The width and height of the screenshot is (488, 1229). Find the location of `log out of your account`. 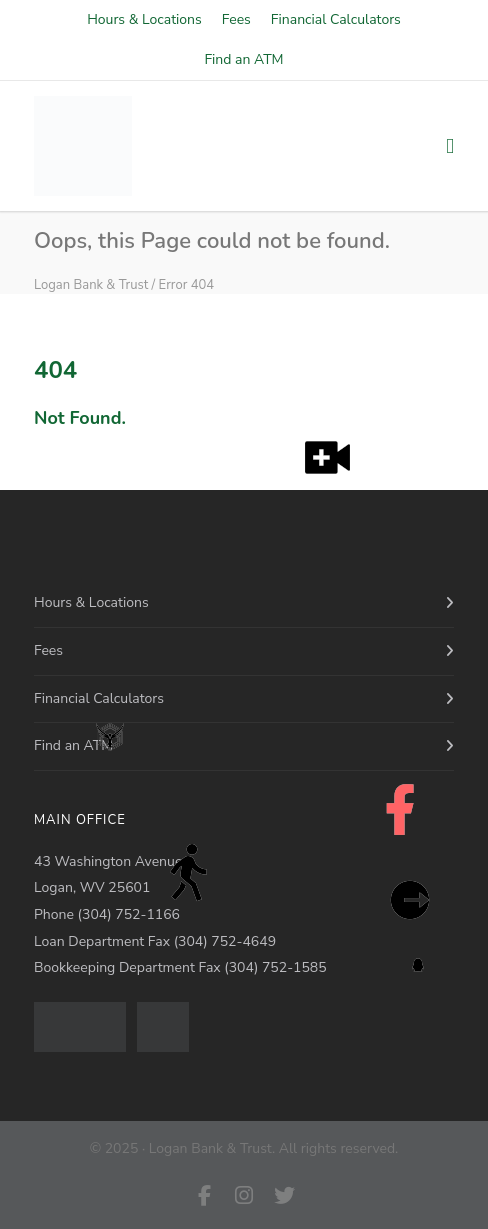

log out of your account is located at coordinates (410, 900).